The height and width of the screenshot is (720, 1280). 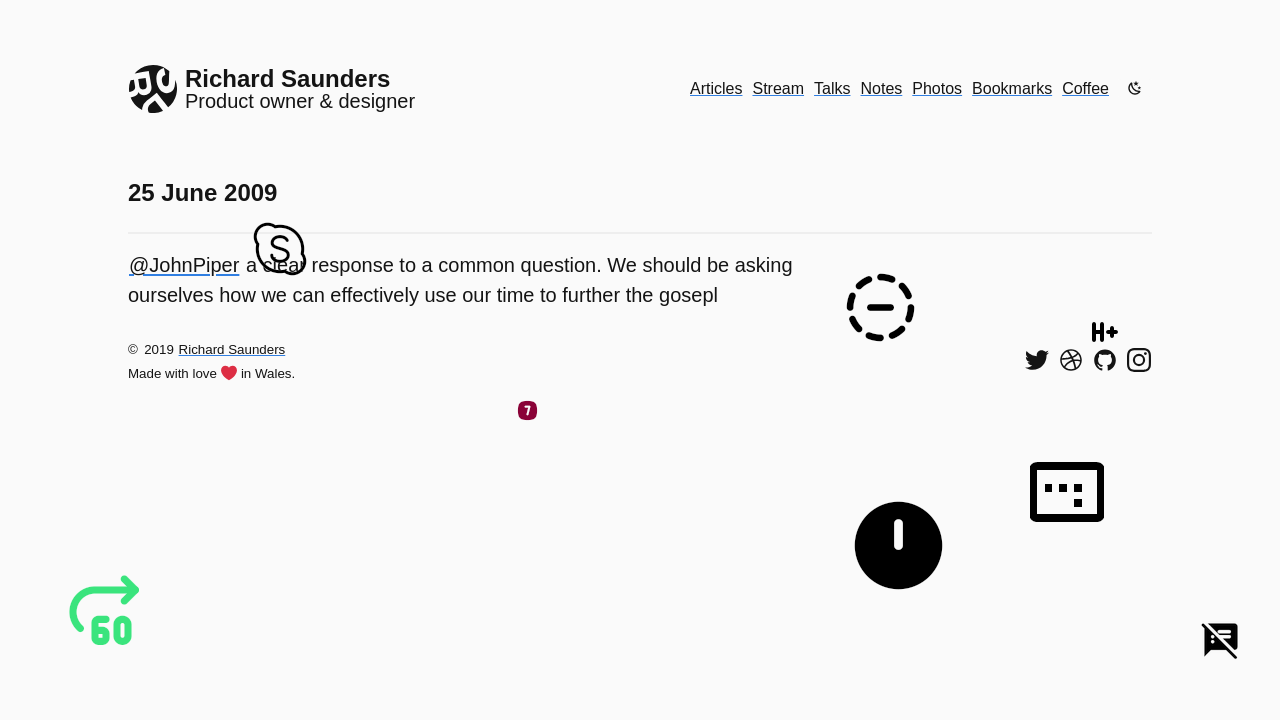 What do you see at coordinates (1067, 492) in the screenshot?
I see `adjust image aspect ratio settings` at bounding box center [1067, 492].